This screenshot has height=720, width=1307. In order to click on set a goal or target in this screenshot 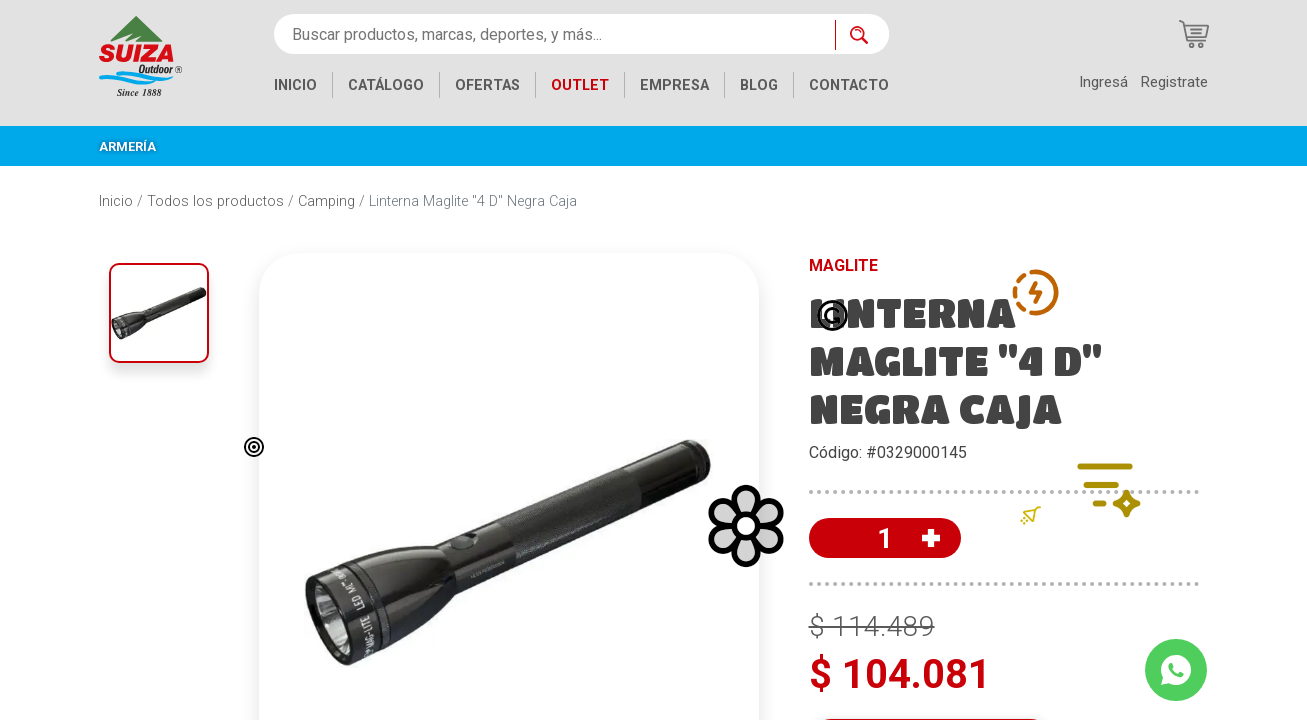, I will do `click(254, 447)`.